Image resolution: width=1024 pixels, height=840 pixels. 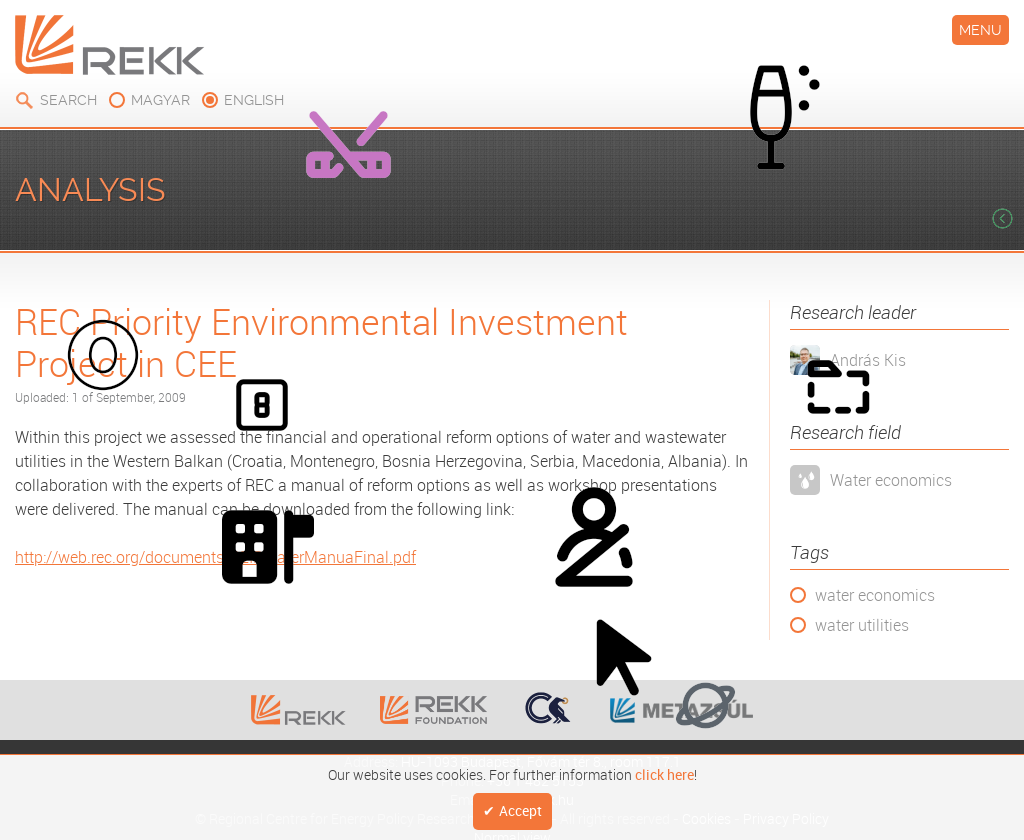 What do you see at coordinates (103, 355) in the screenshot?
I see `indicates zero items or empty count` at bounding box center [103, 355].